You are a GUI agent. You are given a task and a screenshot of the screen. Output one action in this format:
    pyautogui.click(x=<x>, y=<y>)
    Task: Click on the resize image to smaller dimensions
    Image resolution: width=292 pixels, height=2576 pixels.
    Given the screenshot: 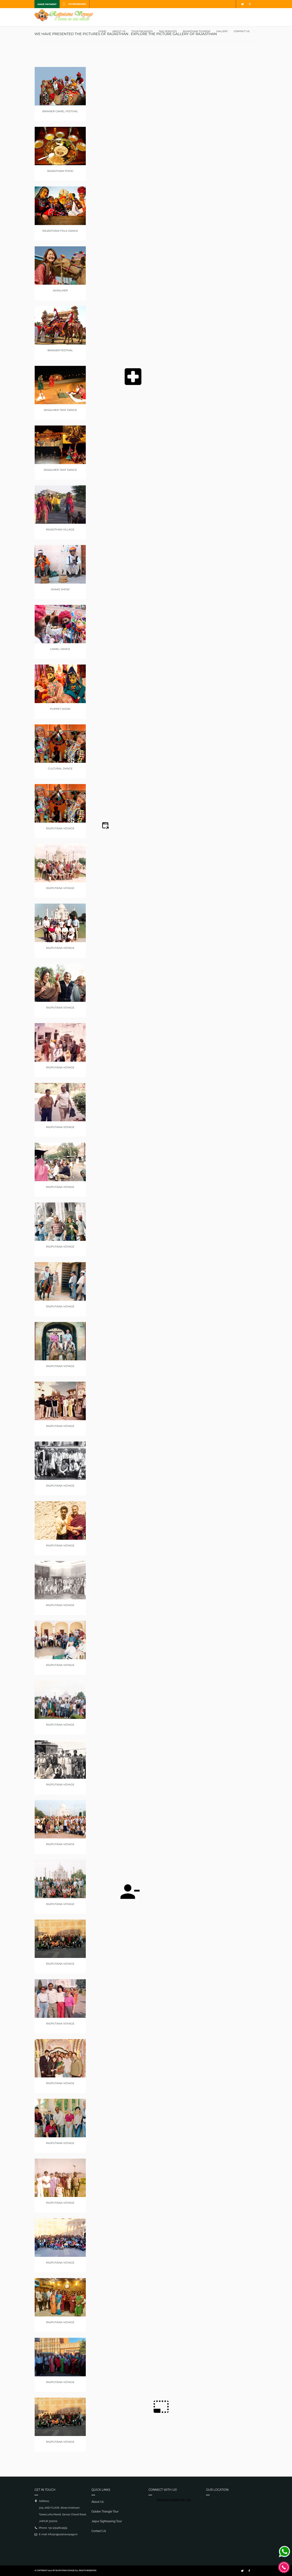 What is the action you would take?
    pyautogui.click(x=161, y=2407)
    